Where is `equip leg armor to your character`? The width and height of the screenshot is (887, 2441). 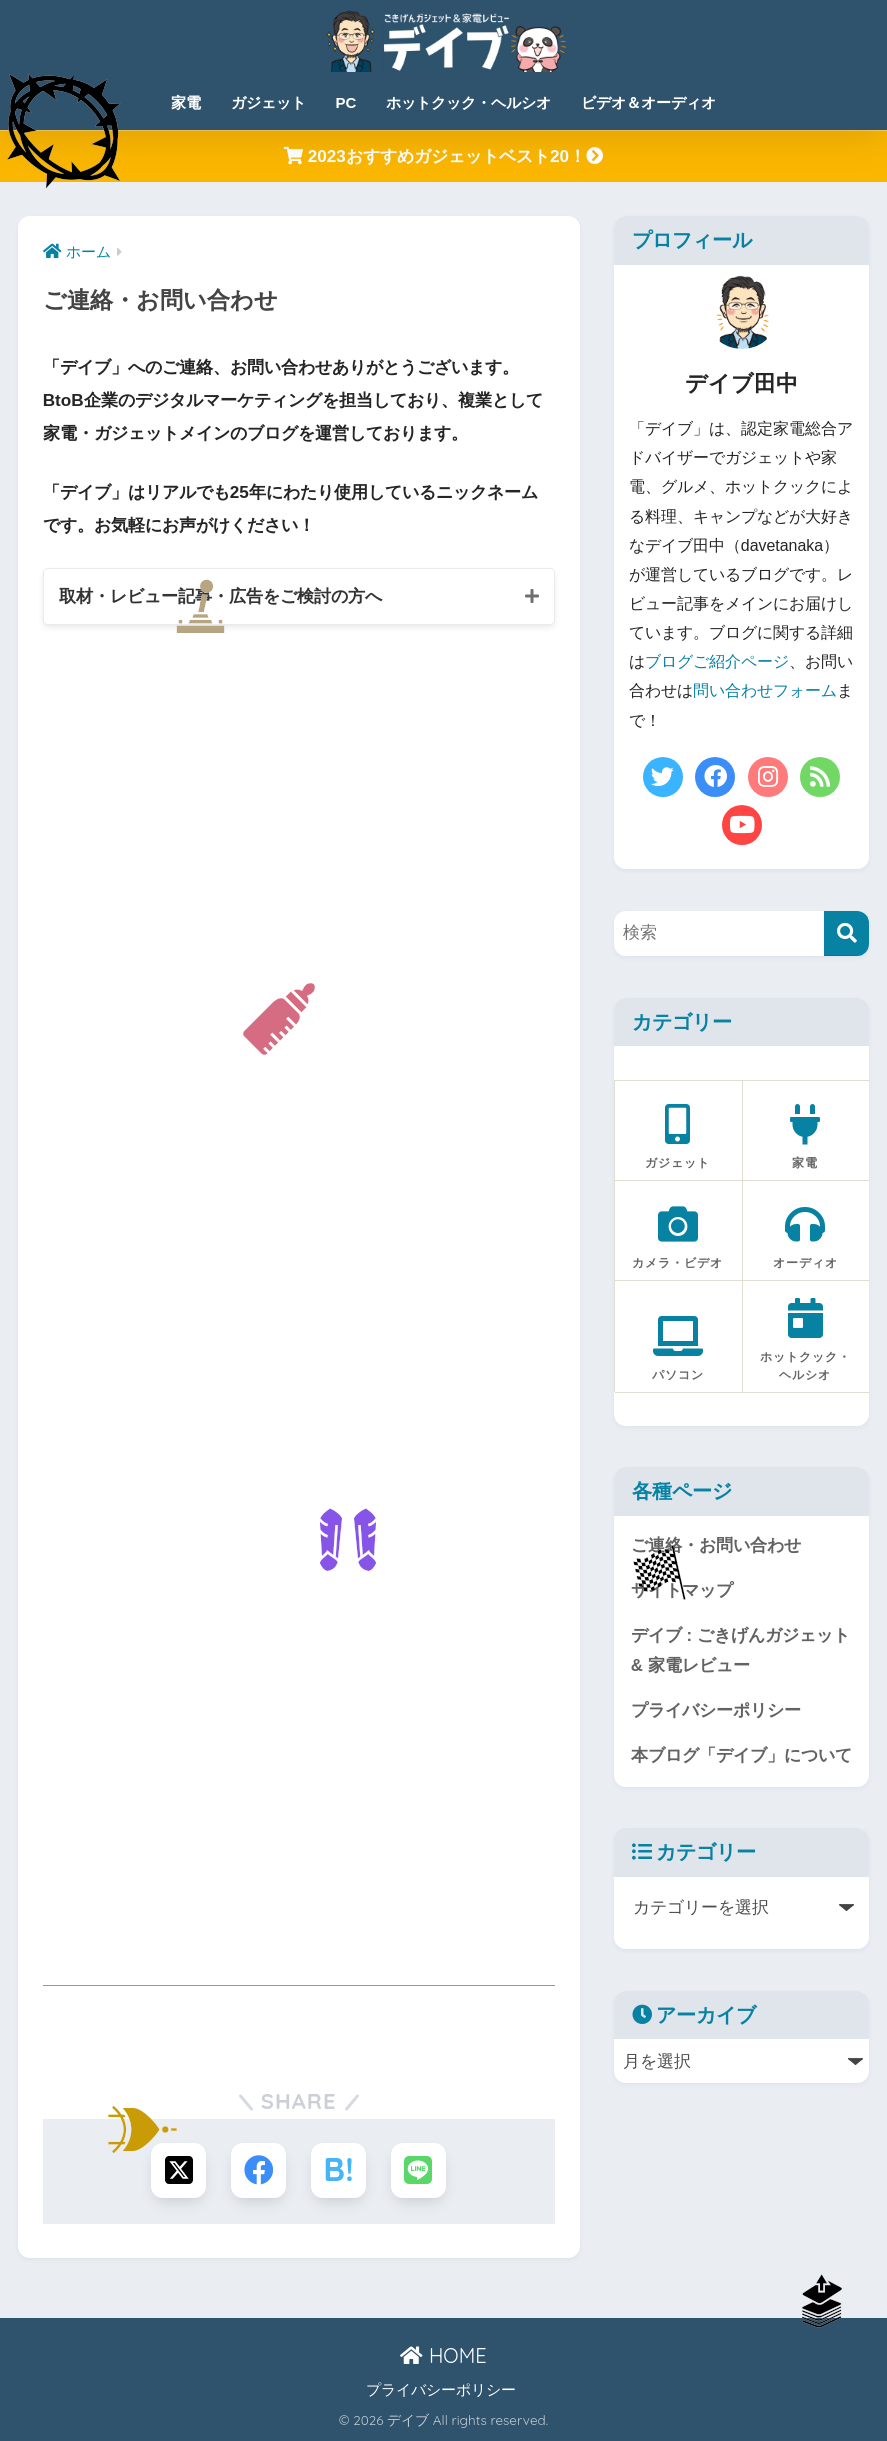
equip leg armor to your character is located at coordinates (348, 1540).